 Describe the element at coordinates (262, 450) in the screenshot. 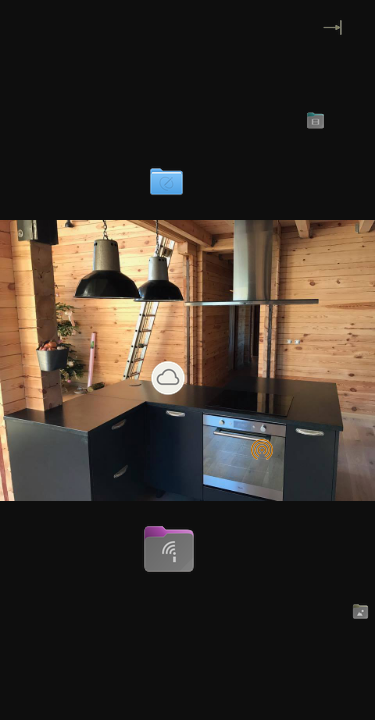

I see `connect to a network server` at that location.